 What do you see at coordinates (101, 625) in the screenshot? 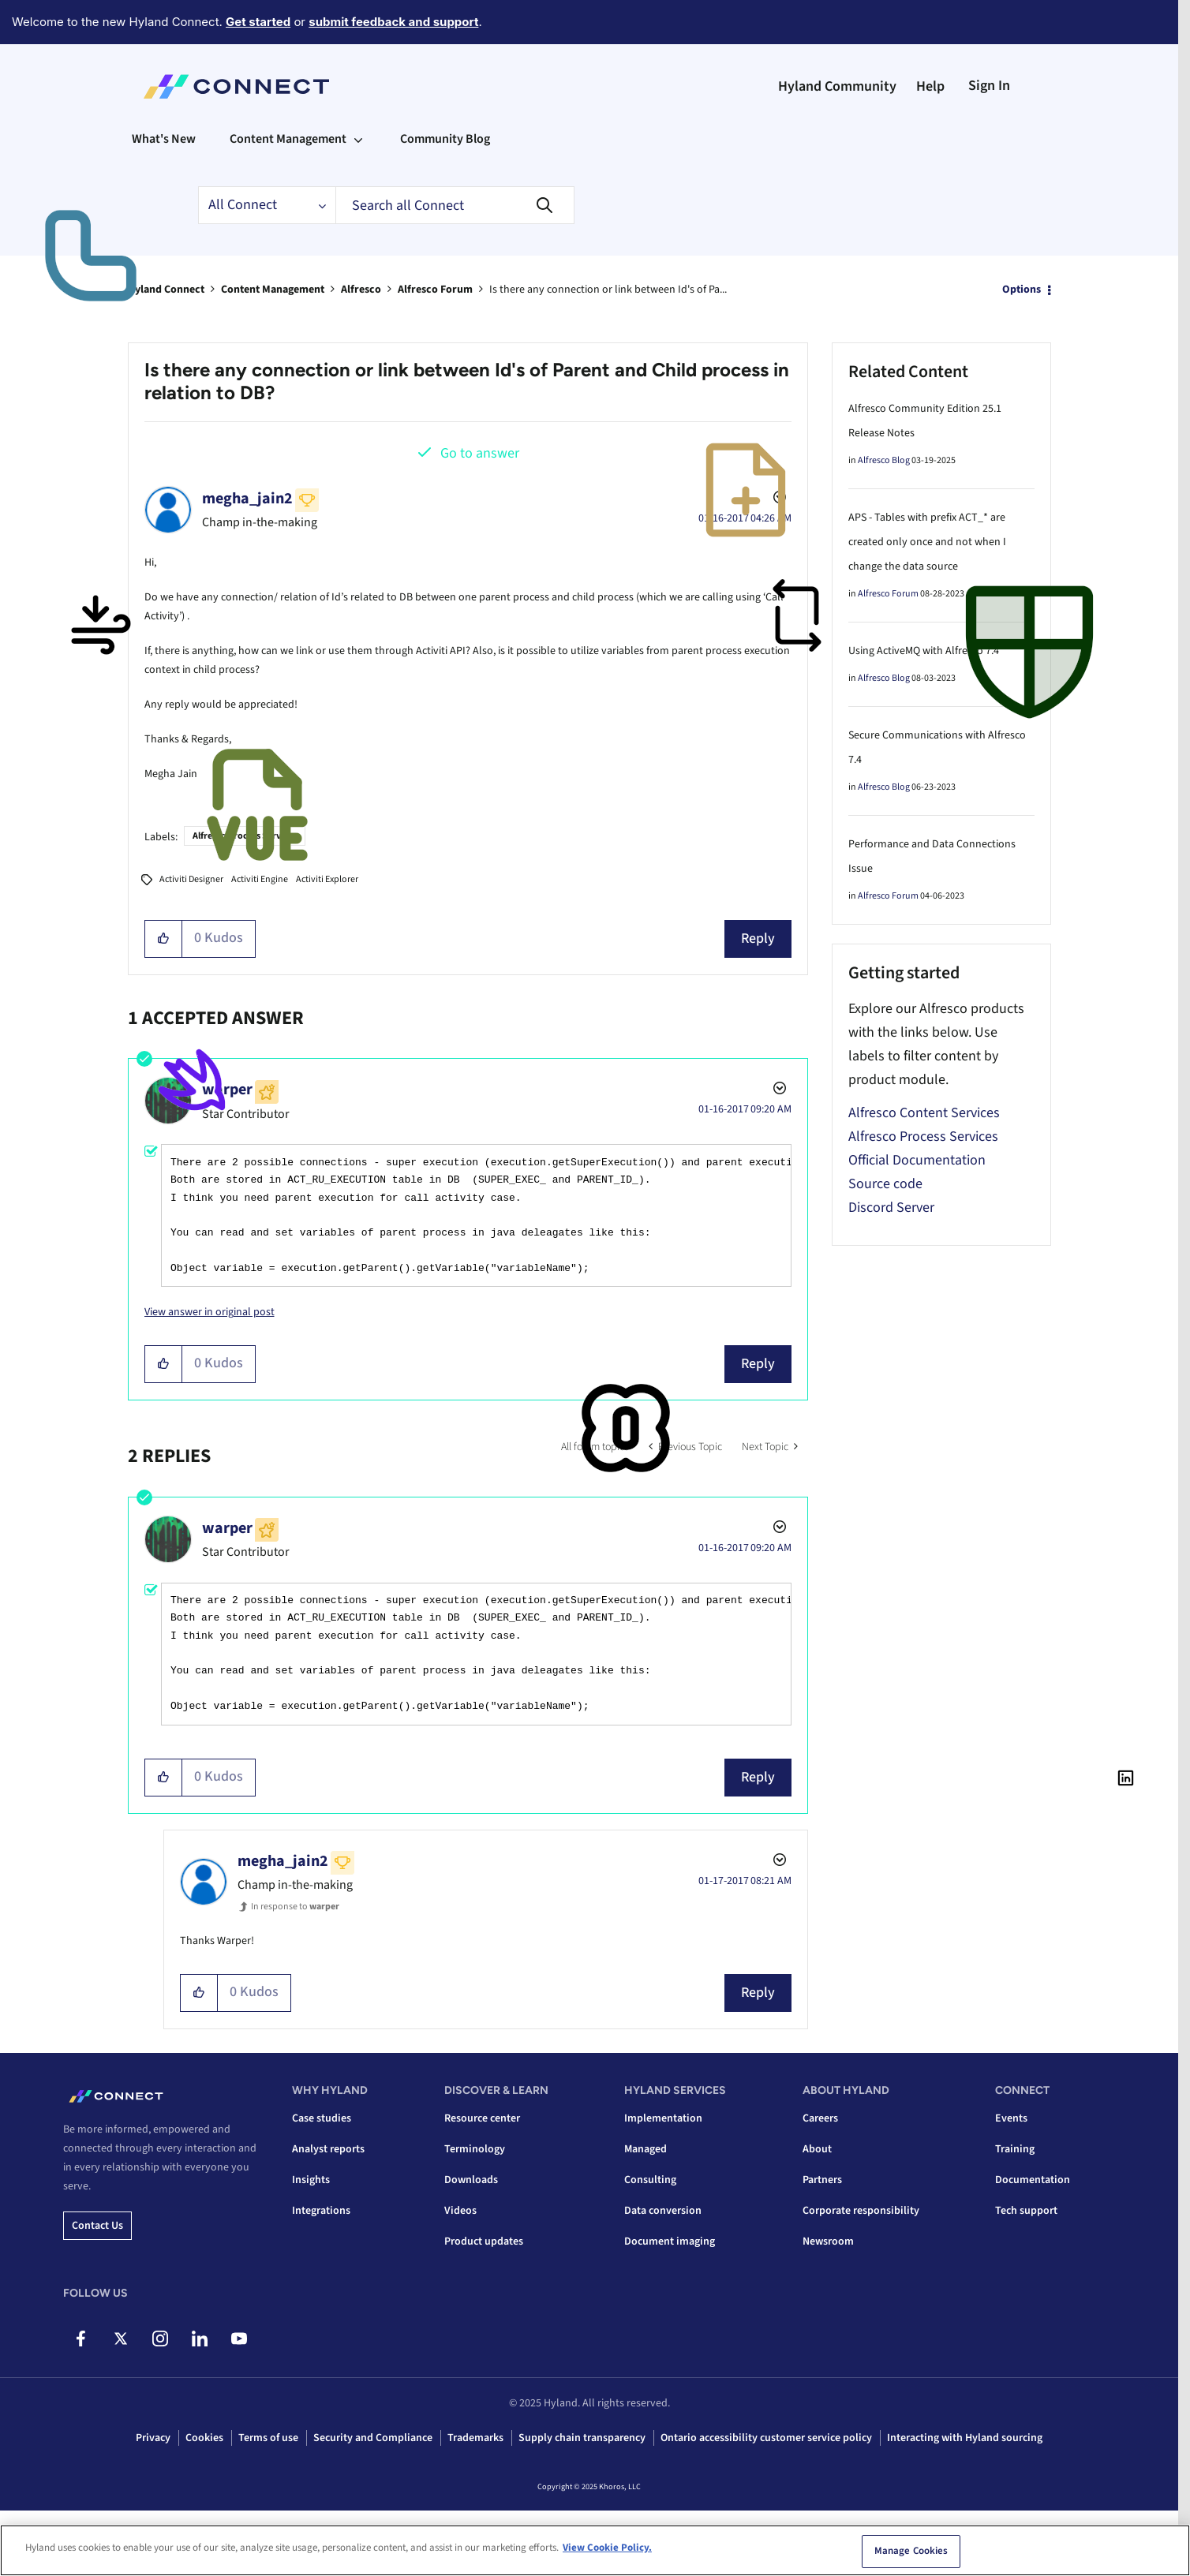
I see `indicates wind direction moving downward` at bounding box center [101, 625].